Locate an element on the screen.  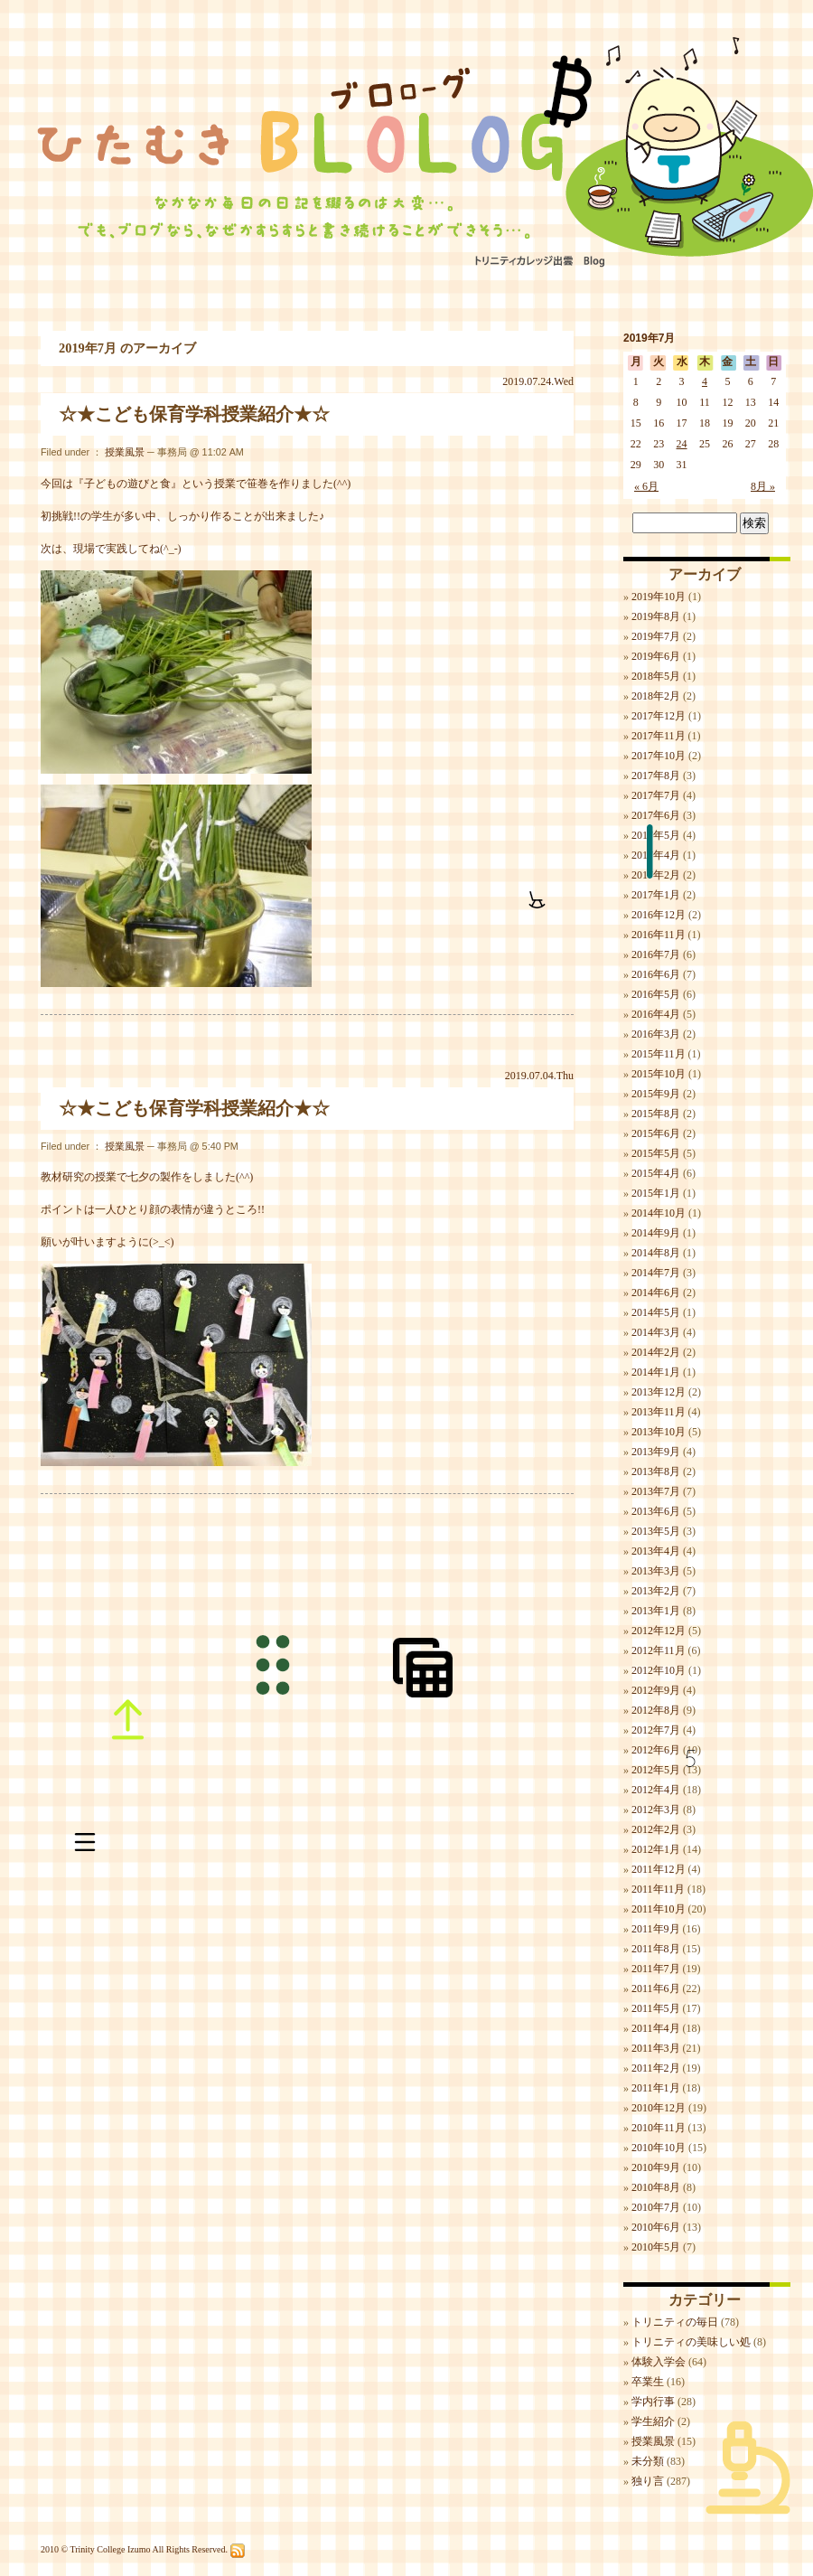
open navigation menu is located at coordinates (85, 1842).